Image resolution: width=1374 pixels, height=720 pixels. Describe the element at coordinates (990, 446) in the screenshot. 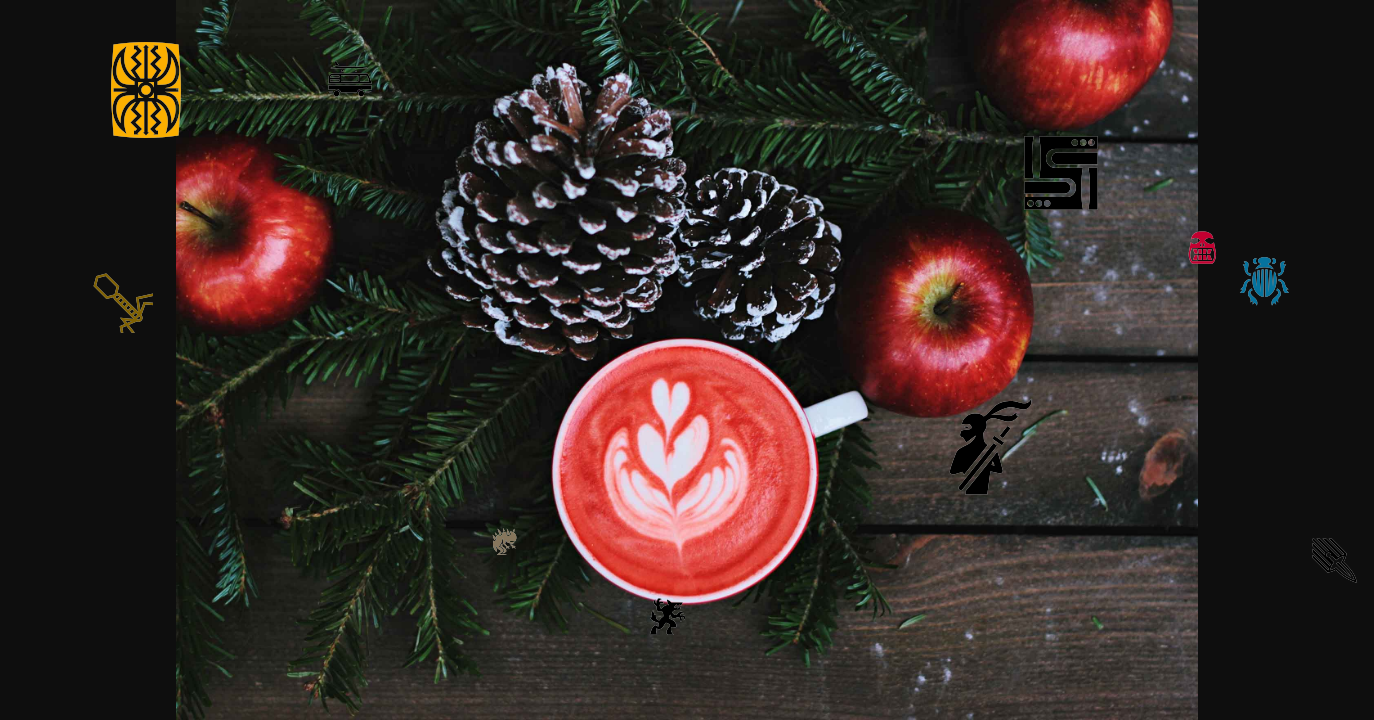

I see `select ninja character class` at that location.